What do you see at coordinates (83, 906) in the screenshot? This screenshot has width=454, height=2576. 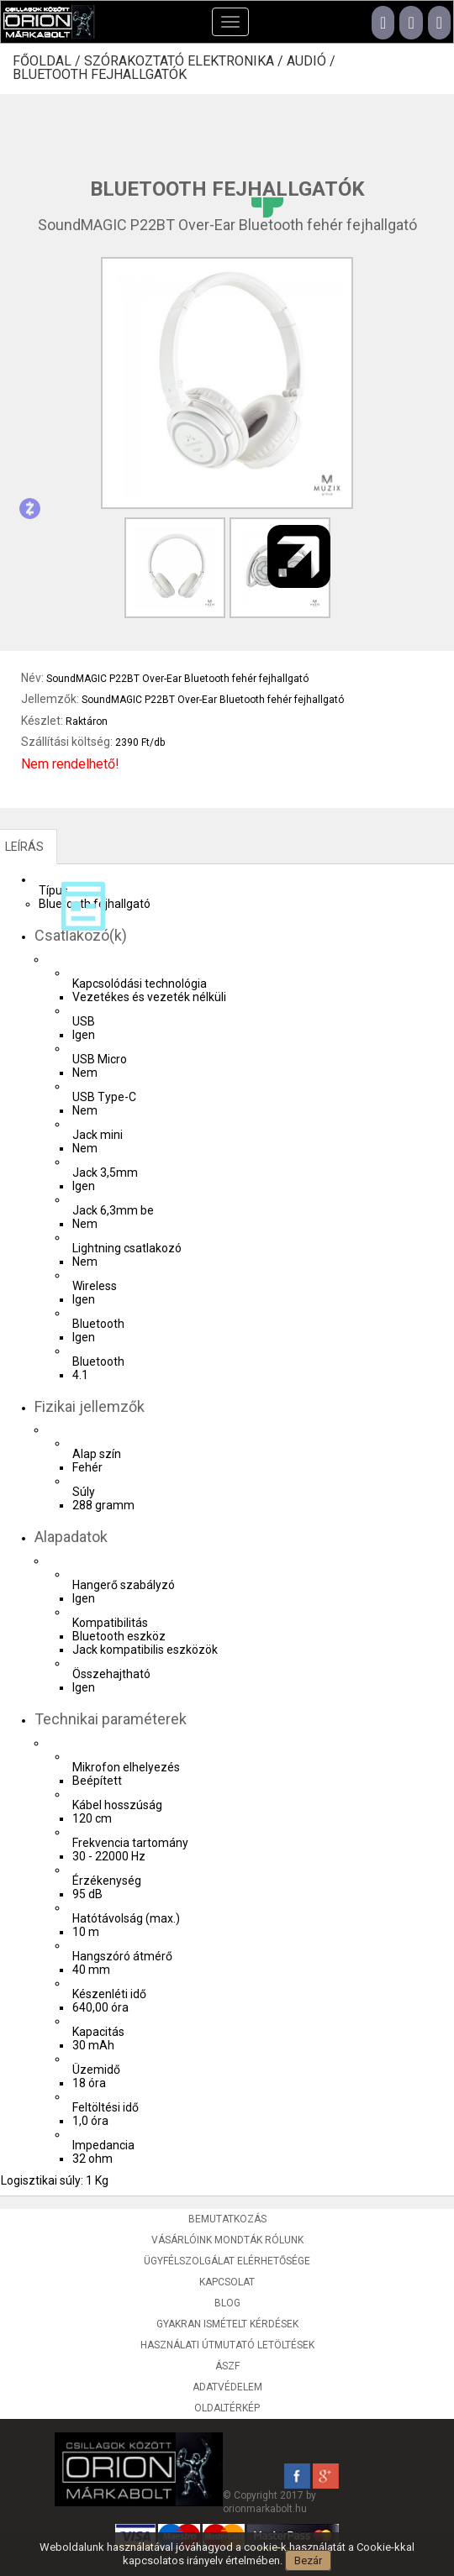 I see `open pages document` at bounding box center [83, 906].